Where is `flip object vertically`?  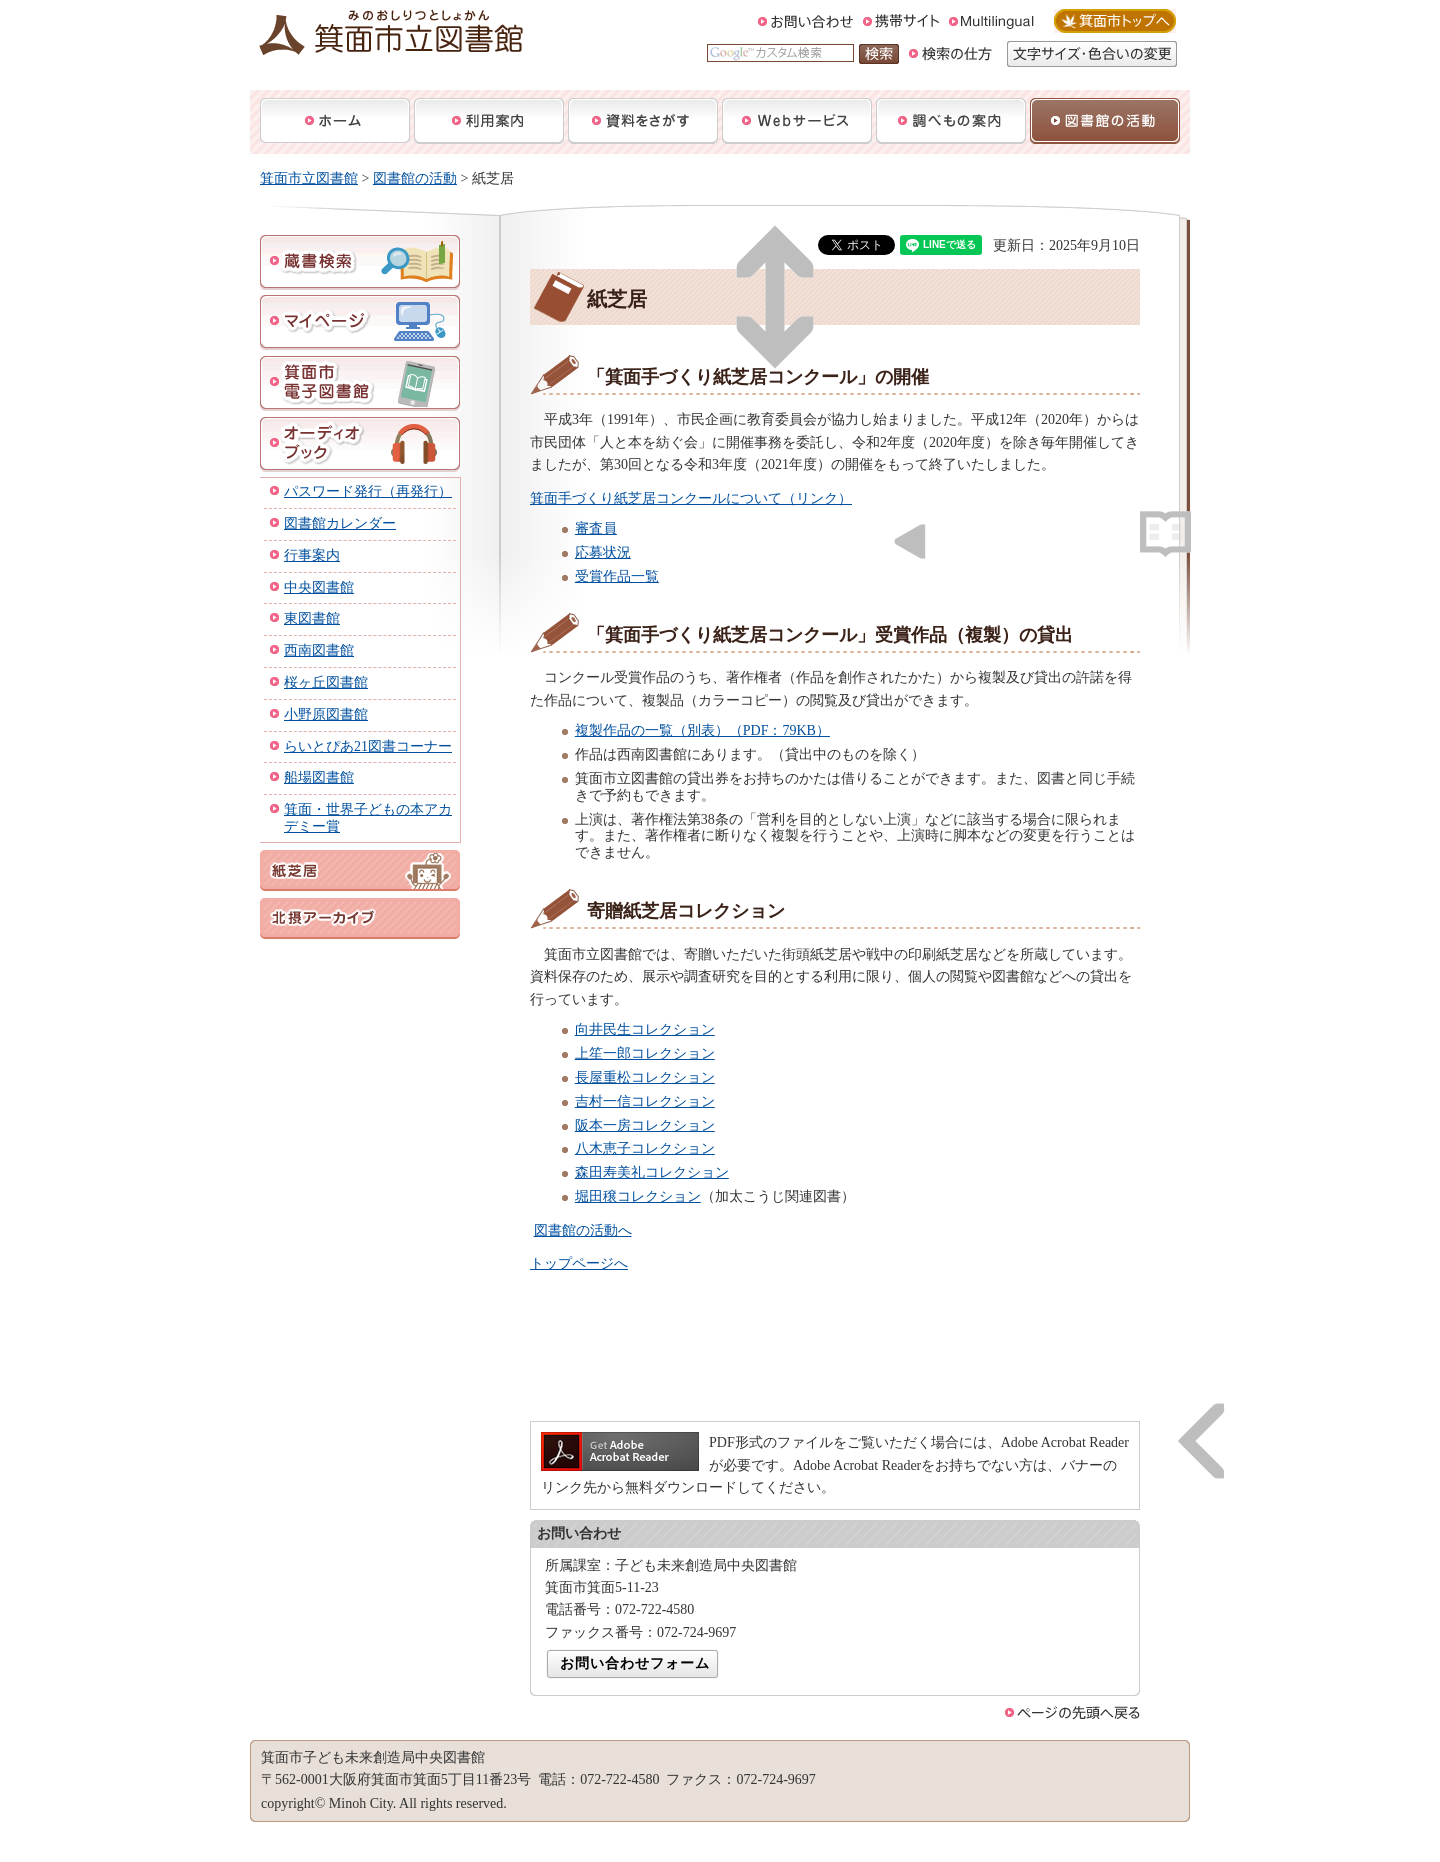 flip object vertically is located at coordinates (775, 297).